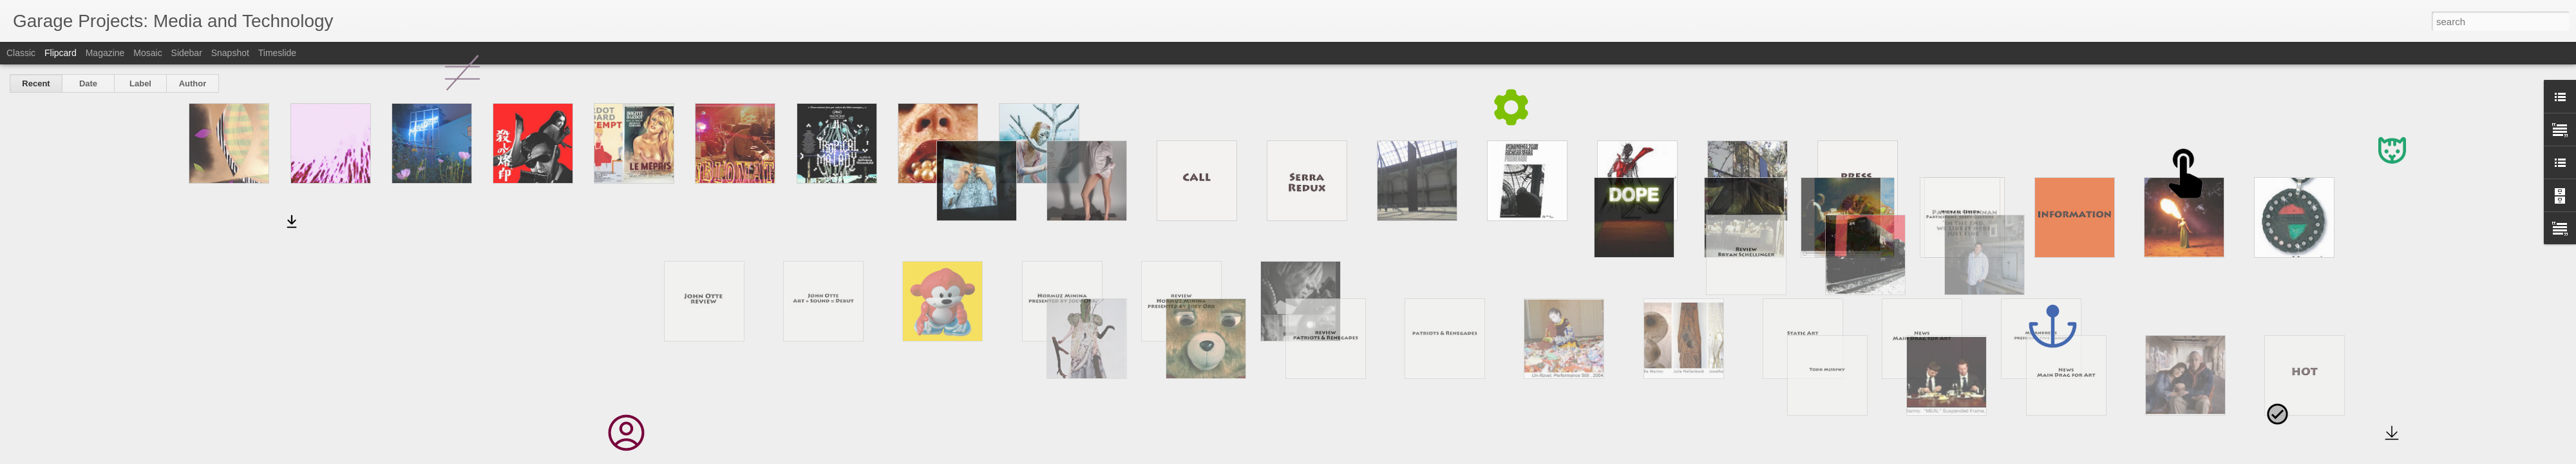  What do you see at coordinates (2392, 150) in the screenshot?
I see `view pet-related content or settings` at bounding box center [2392, 150].